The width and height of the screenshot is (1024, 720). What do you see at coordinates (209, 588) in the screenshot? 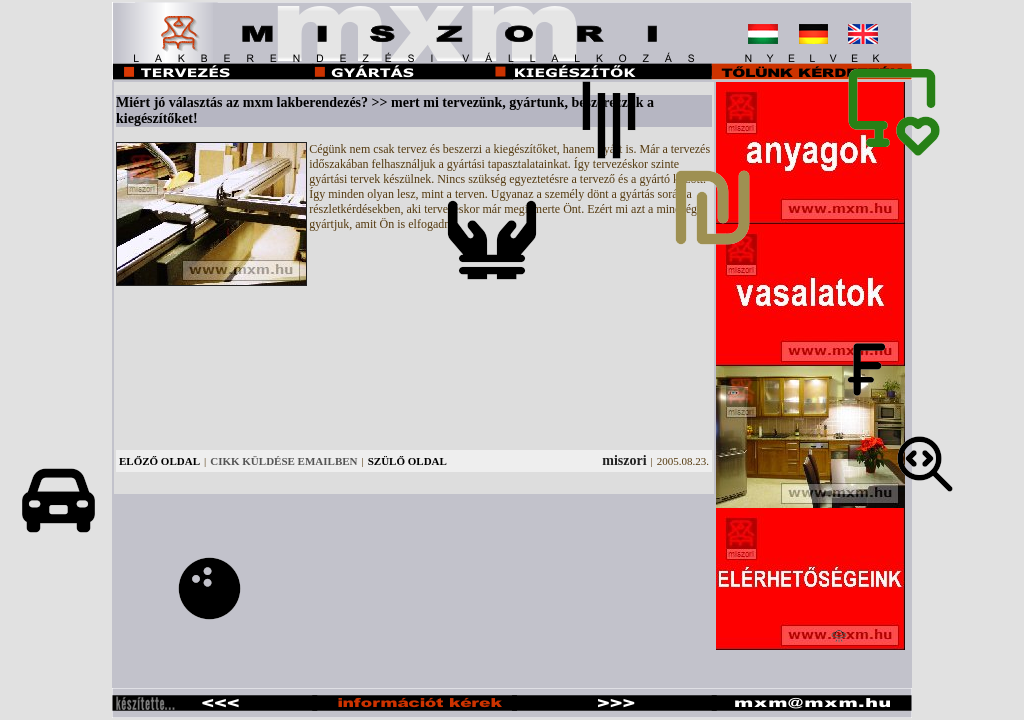
I see `access bowling or sports games` at bounding box center [209, 588].